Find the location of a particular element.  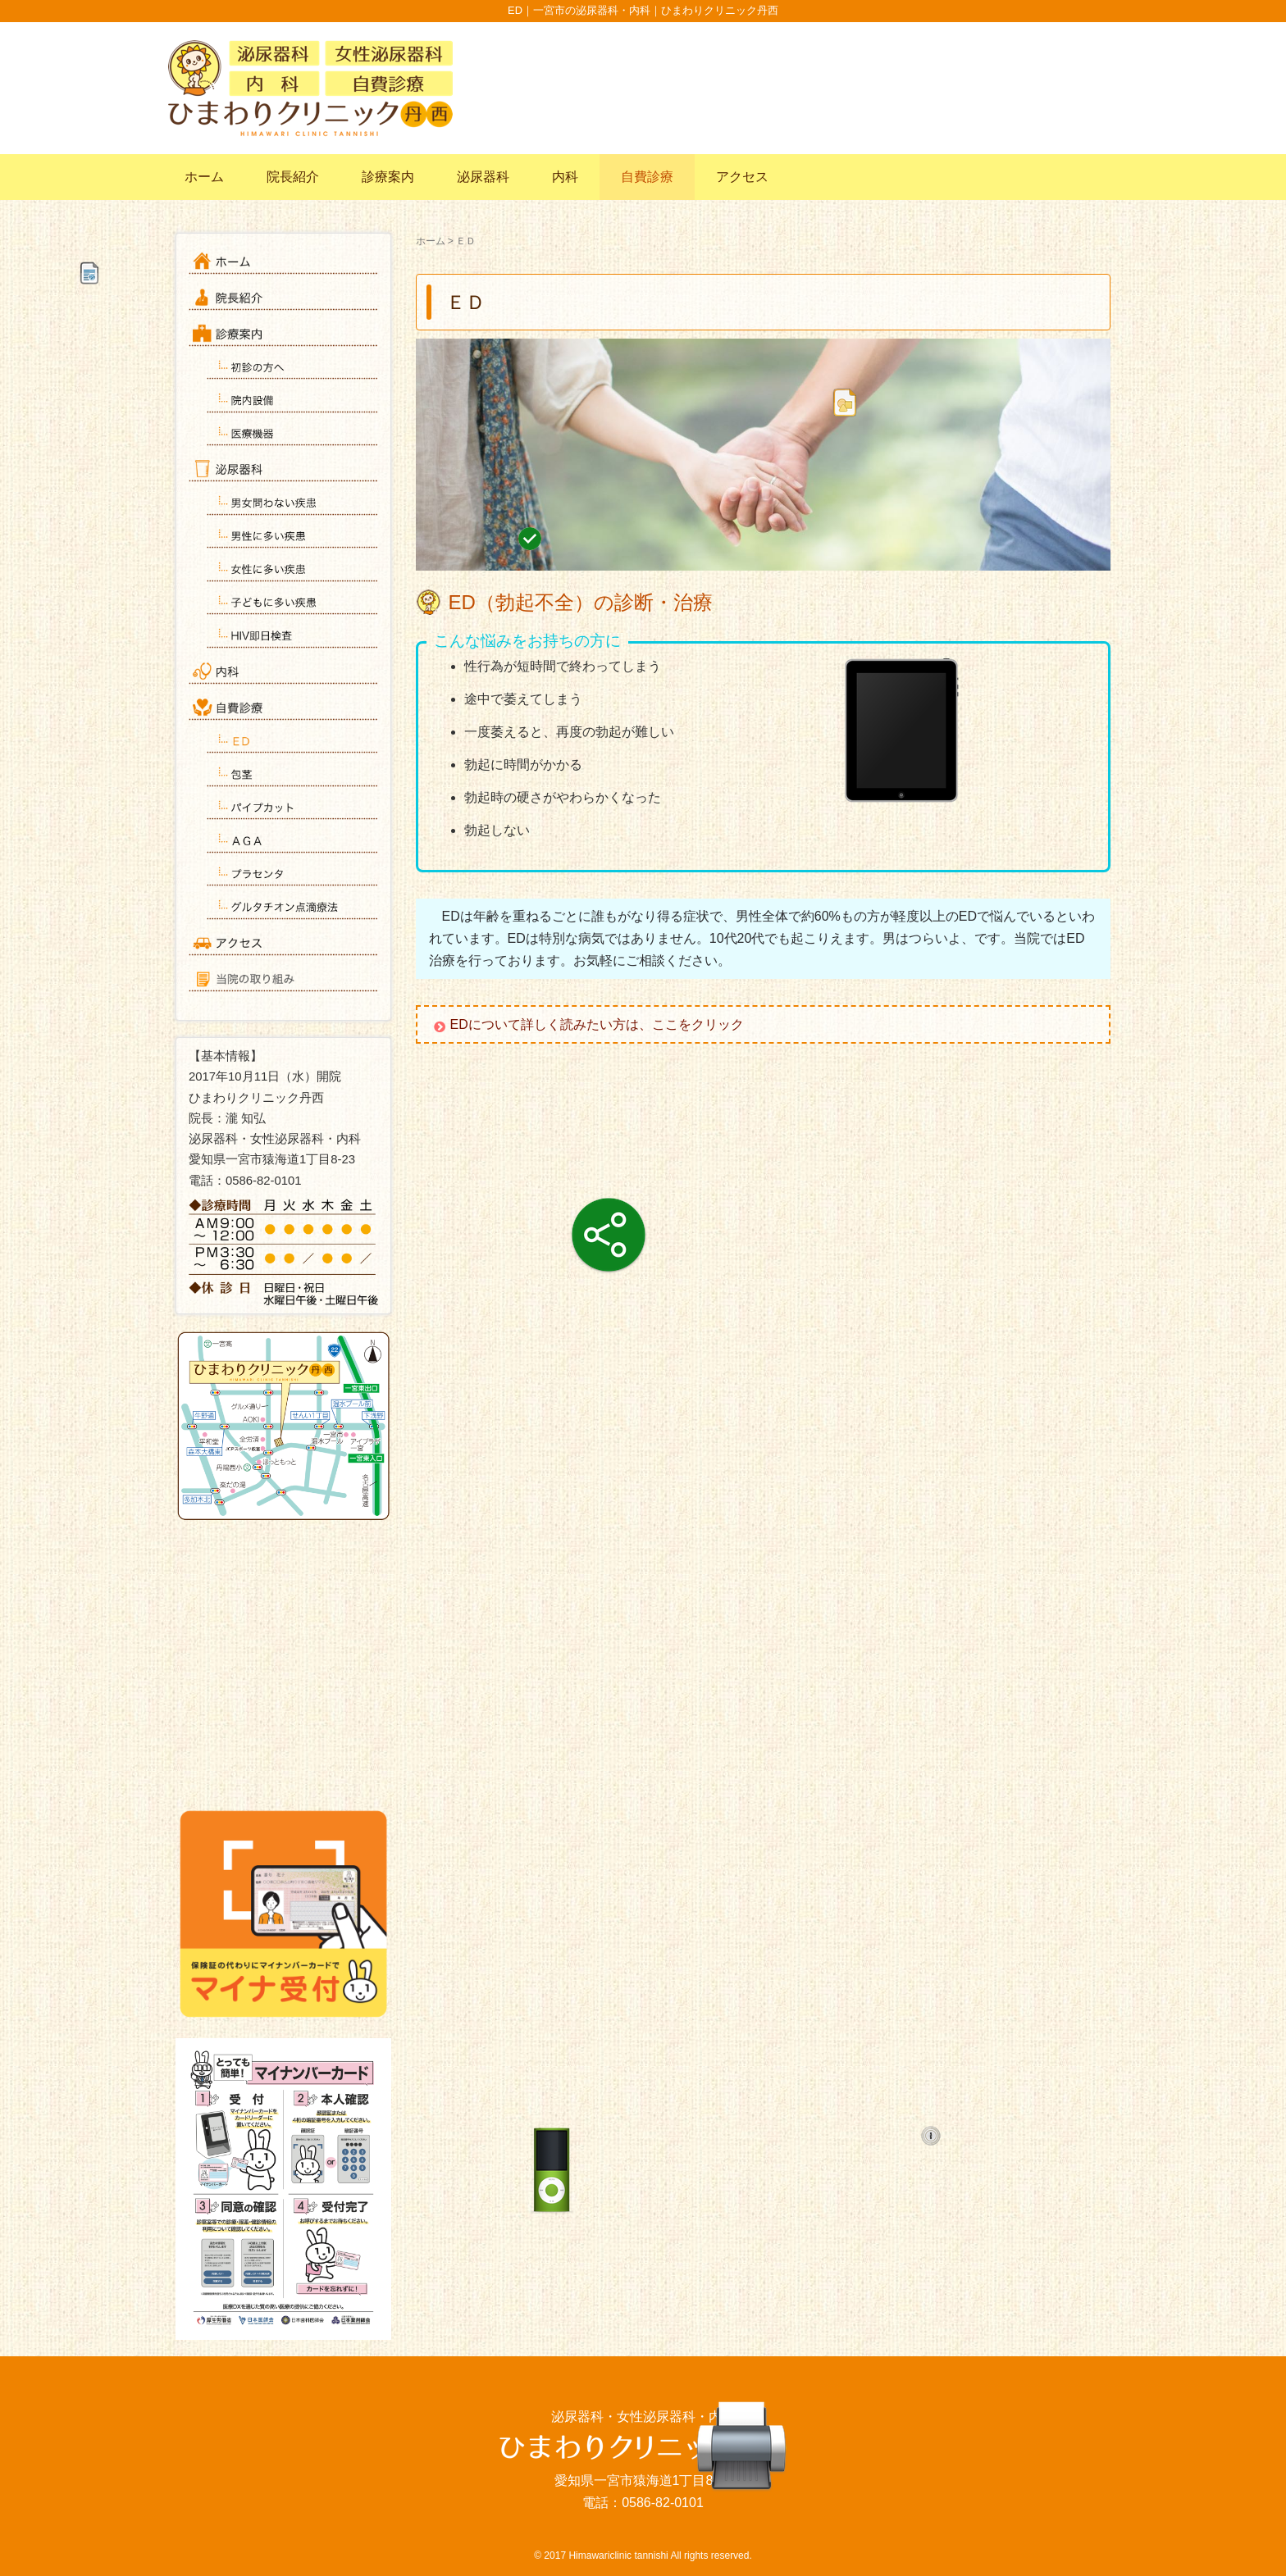

access print and scan preferences is located at coordinates (741, 2446).